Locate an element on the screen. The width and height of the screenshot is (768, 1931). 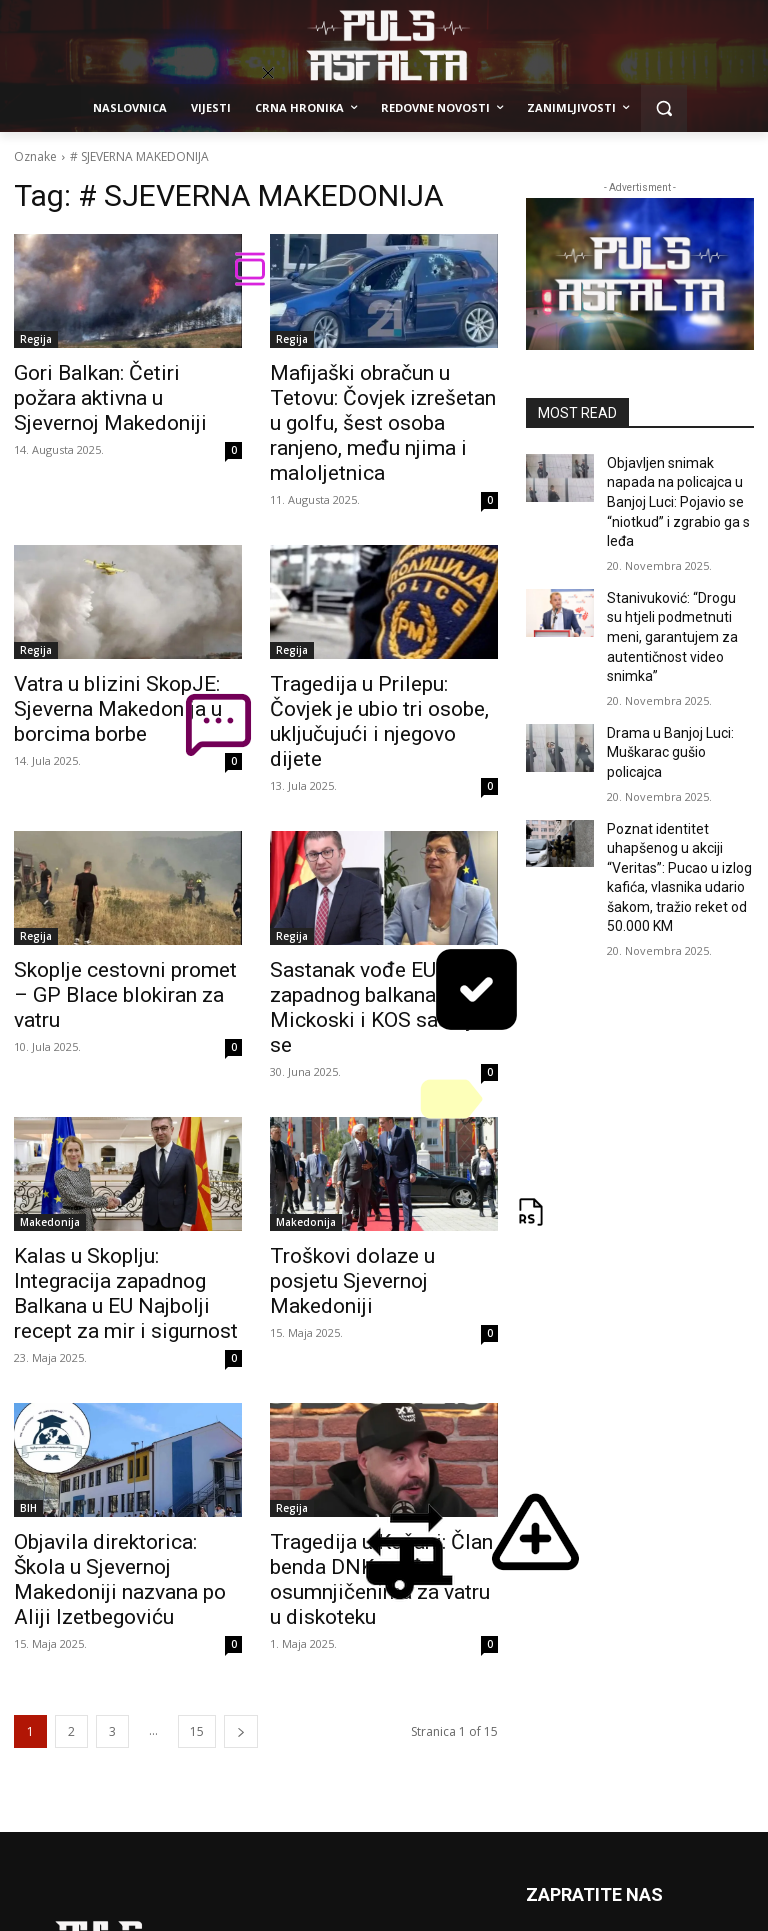
view images in a vertical gallery layout is located at coordinates (250, 269).